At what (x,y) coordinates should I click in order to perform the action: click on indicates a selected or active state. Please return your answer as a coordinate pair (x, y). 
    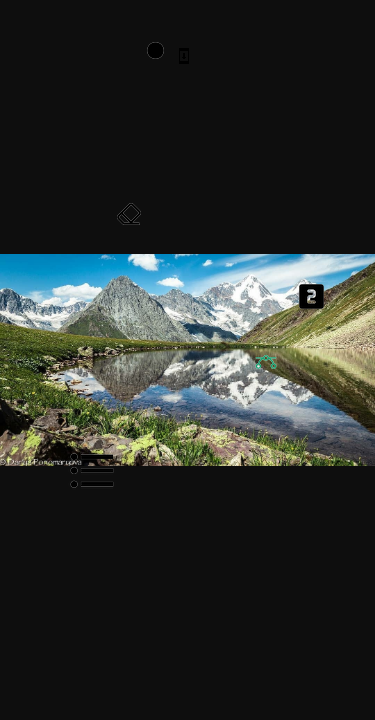
    Looking at the image, I should click on (155, 50).